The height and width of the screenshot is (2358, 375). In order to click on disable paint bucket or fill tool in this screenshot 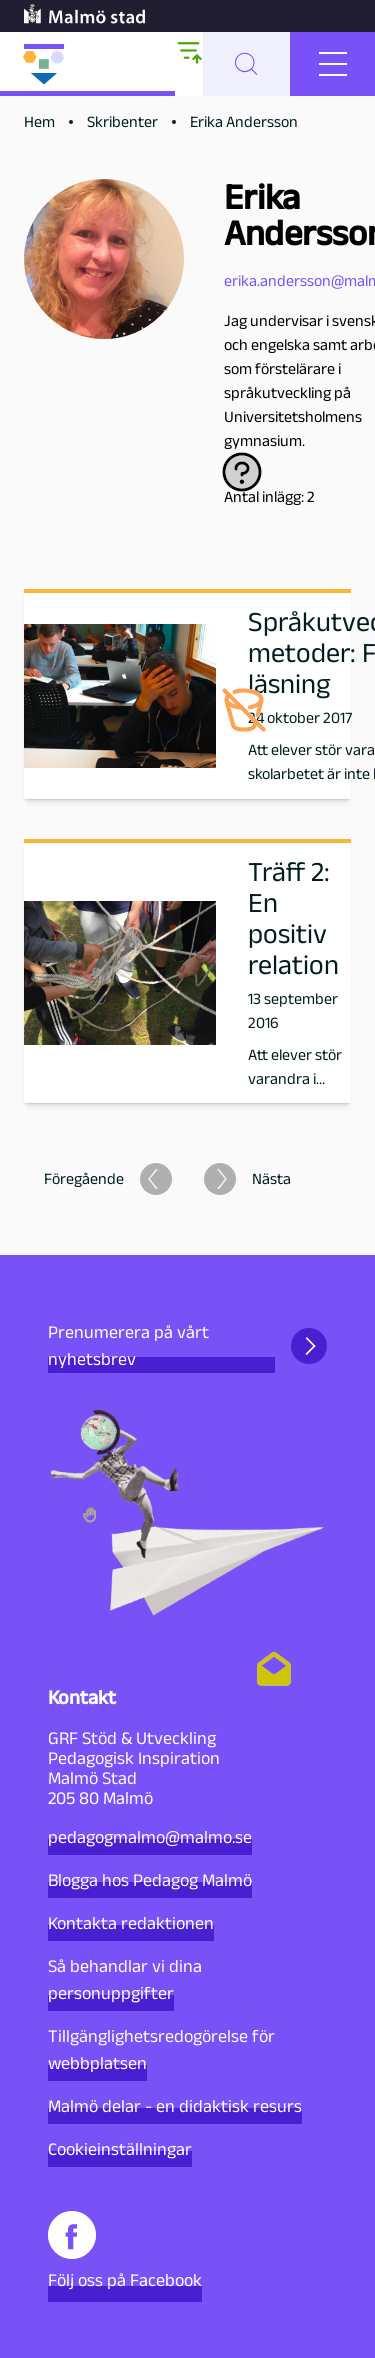, I will do `click(244, 710)`.